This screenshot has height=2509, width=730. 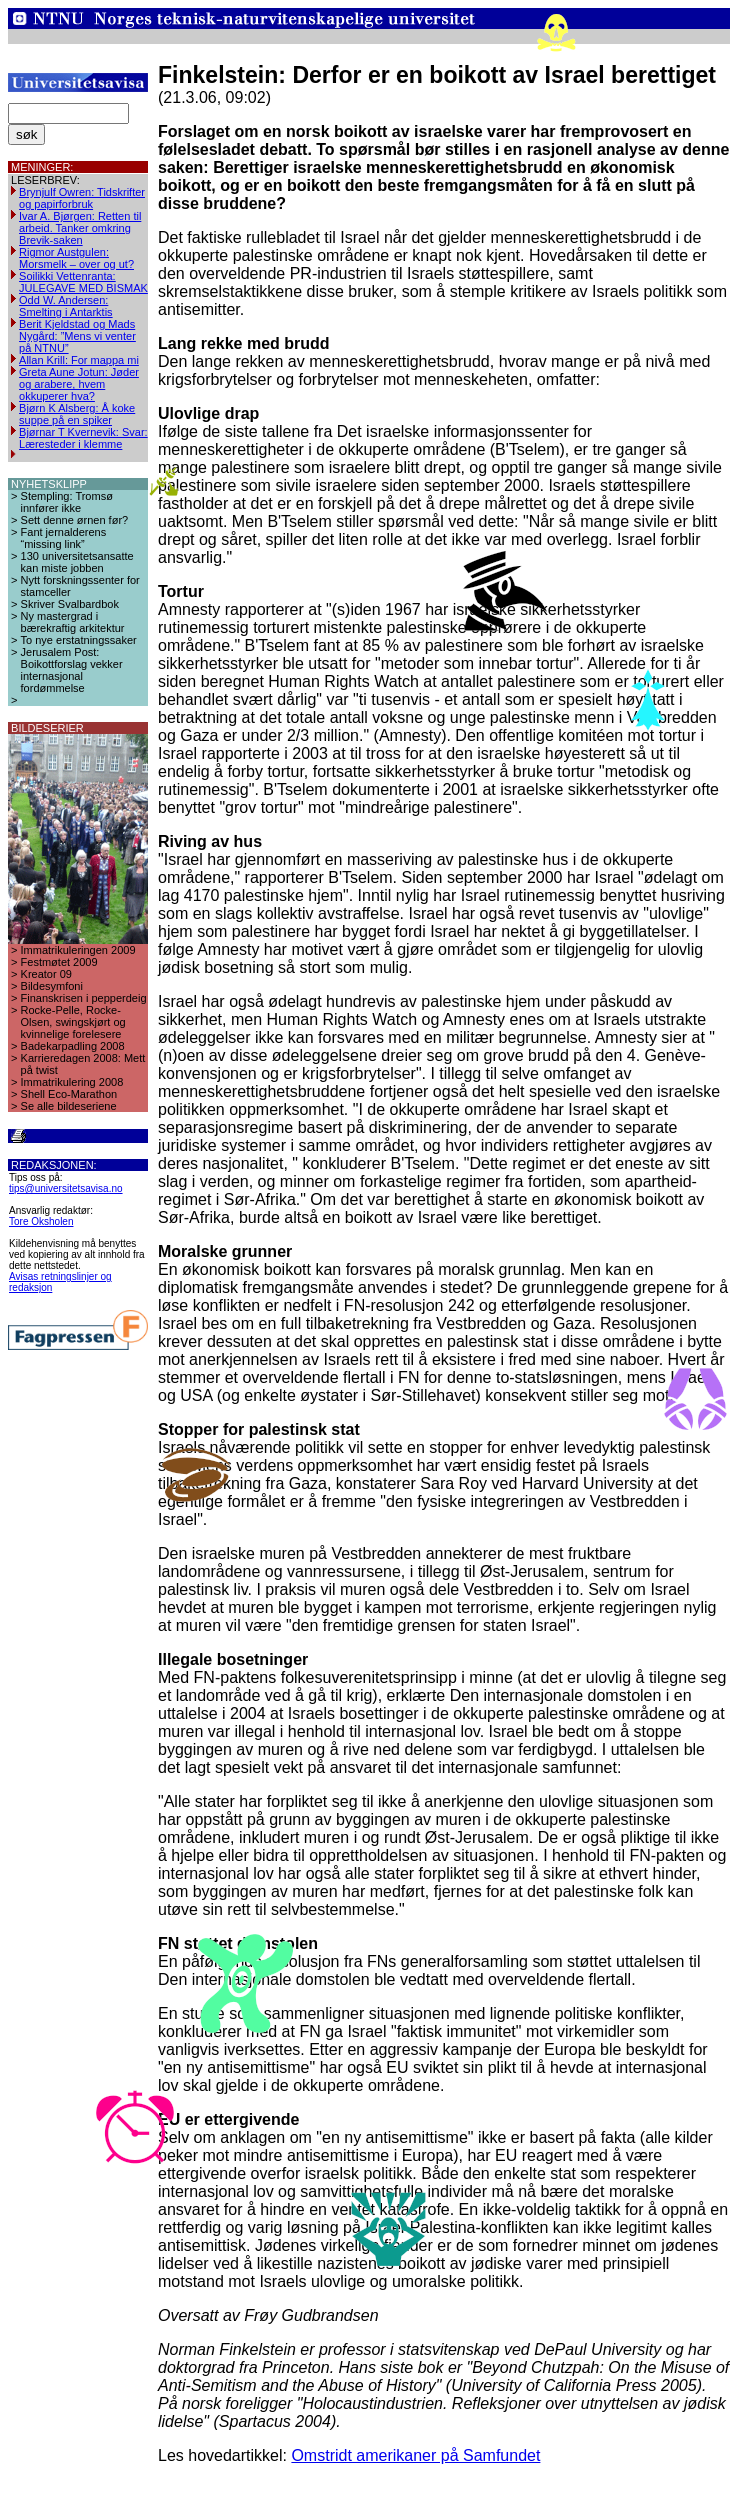 I want to click on set or view alarms, so click(x=135, y=2127).